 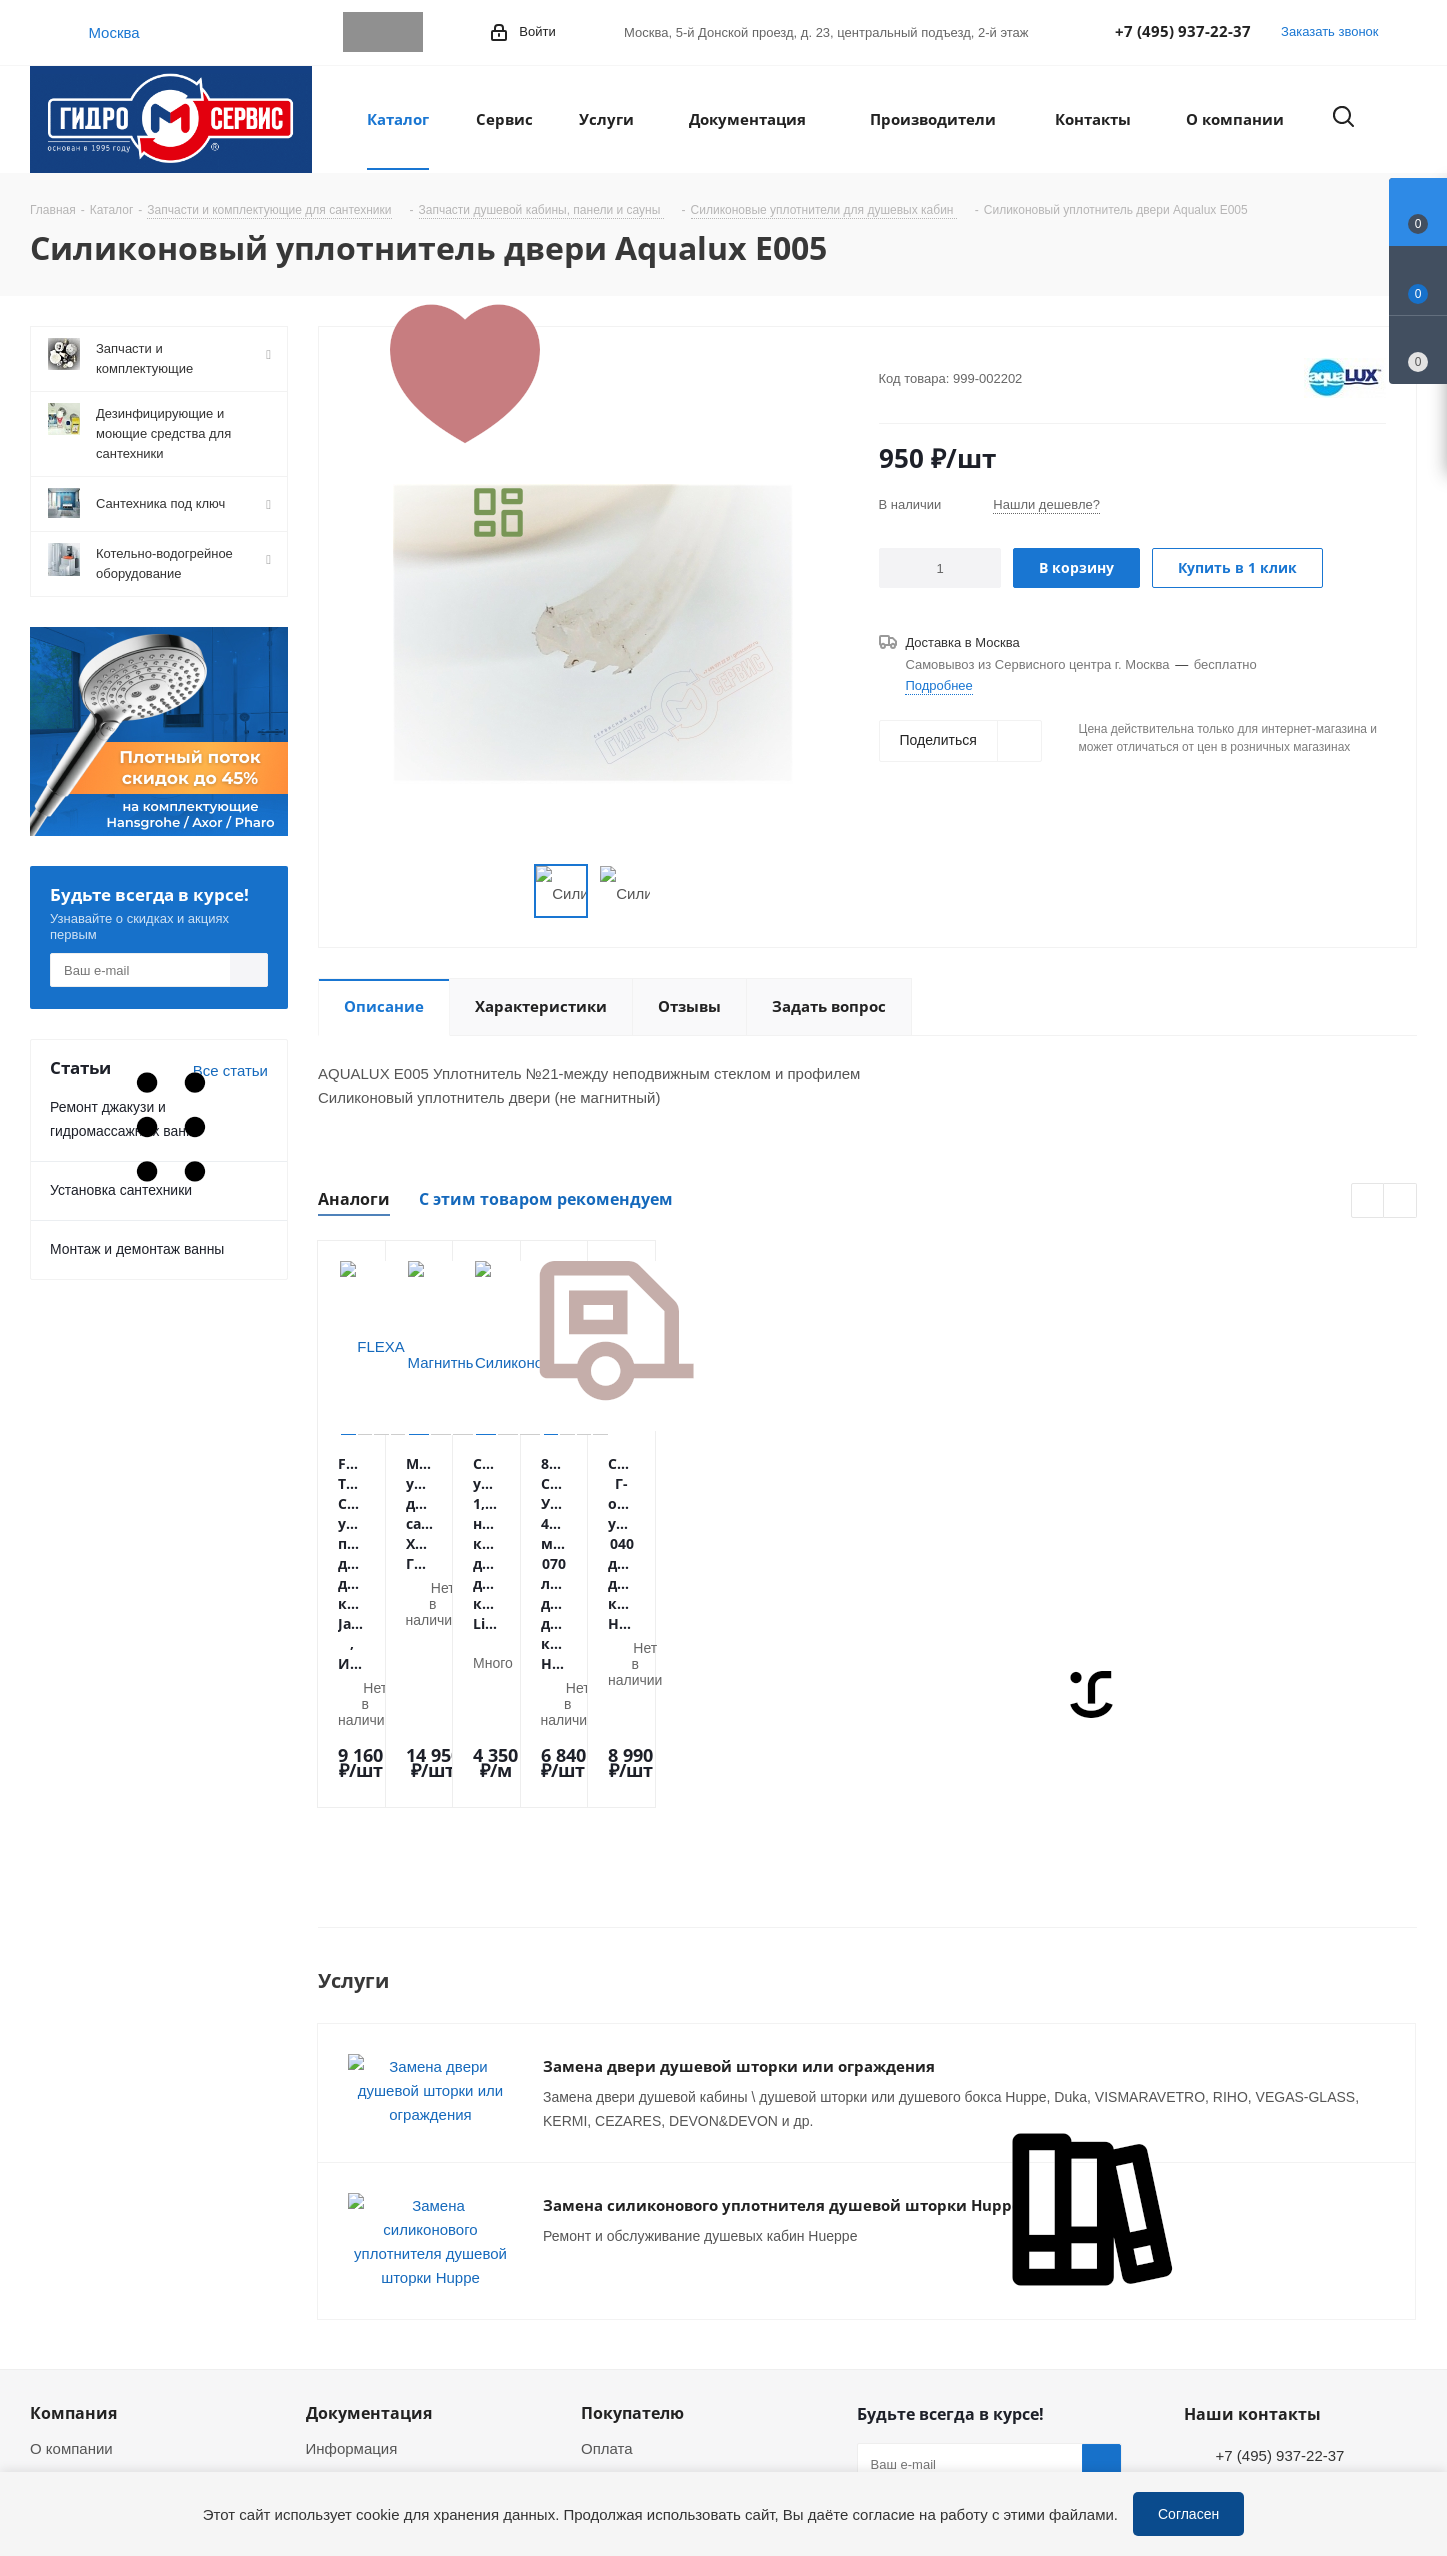 What do you see at coordinates (465, 372) in the screenshot?
I see `add to favorites` at bounding box center [465, 372].